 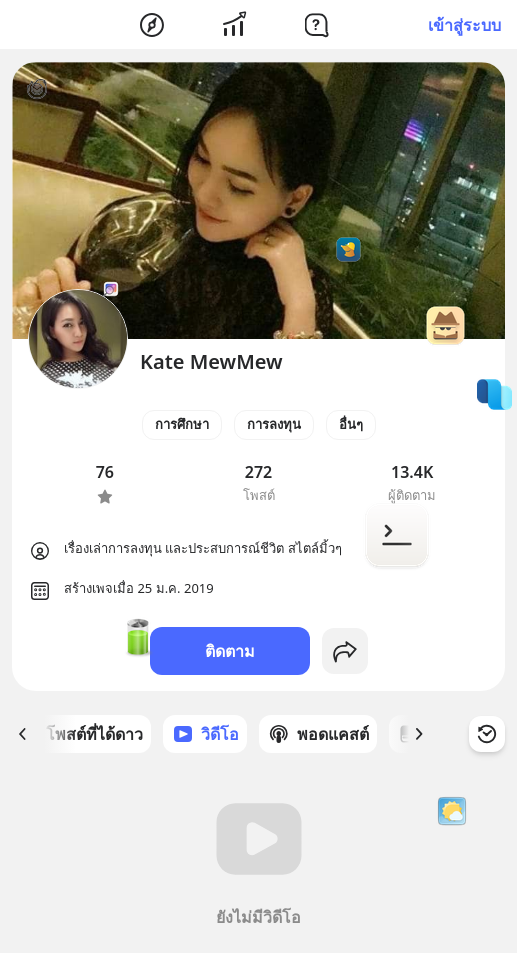 What do you see at coordinates (37, 89) in the screenshot?
I see `open thunderbird email client` at bounding box center [37, 89].